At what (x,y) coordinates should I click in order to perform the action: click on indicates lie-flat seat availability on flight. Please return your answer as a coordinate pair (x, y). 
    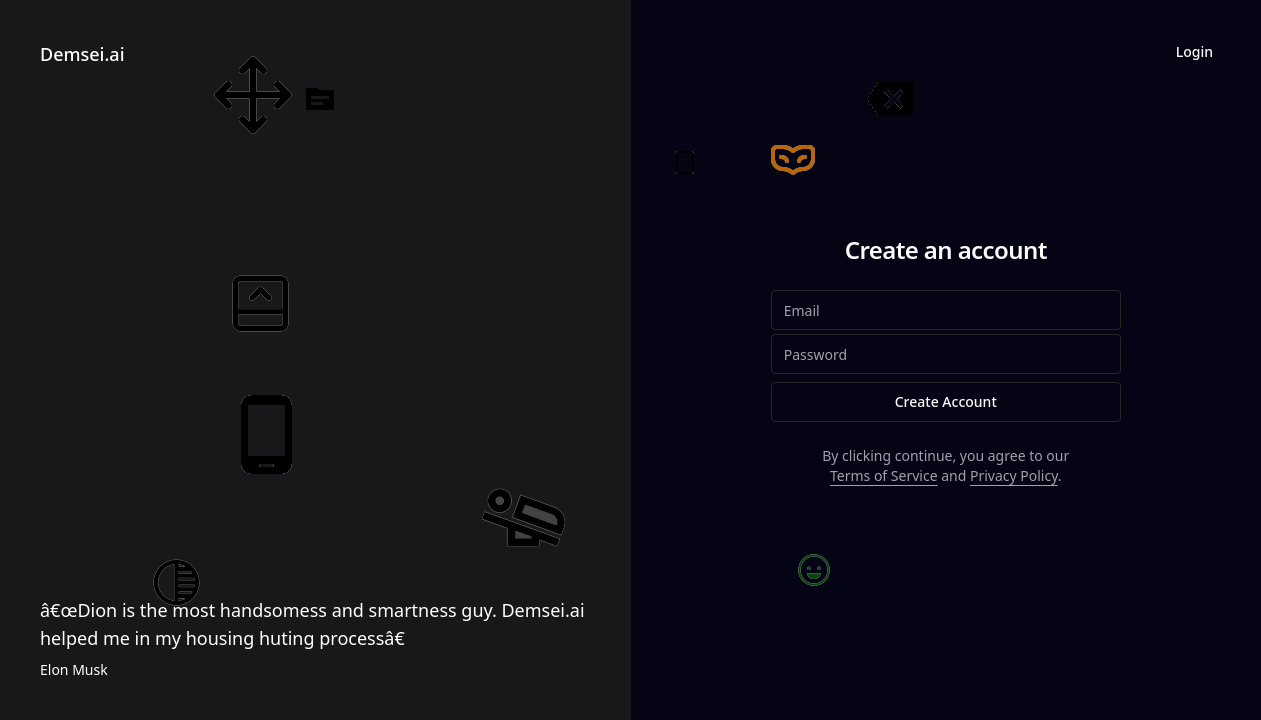
    Looking at the image, I should click on (523, 518).